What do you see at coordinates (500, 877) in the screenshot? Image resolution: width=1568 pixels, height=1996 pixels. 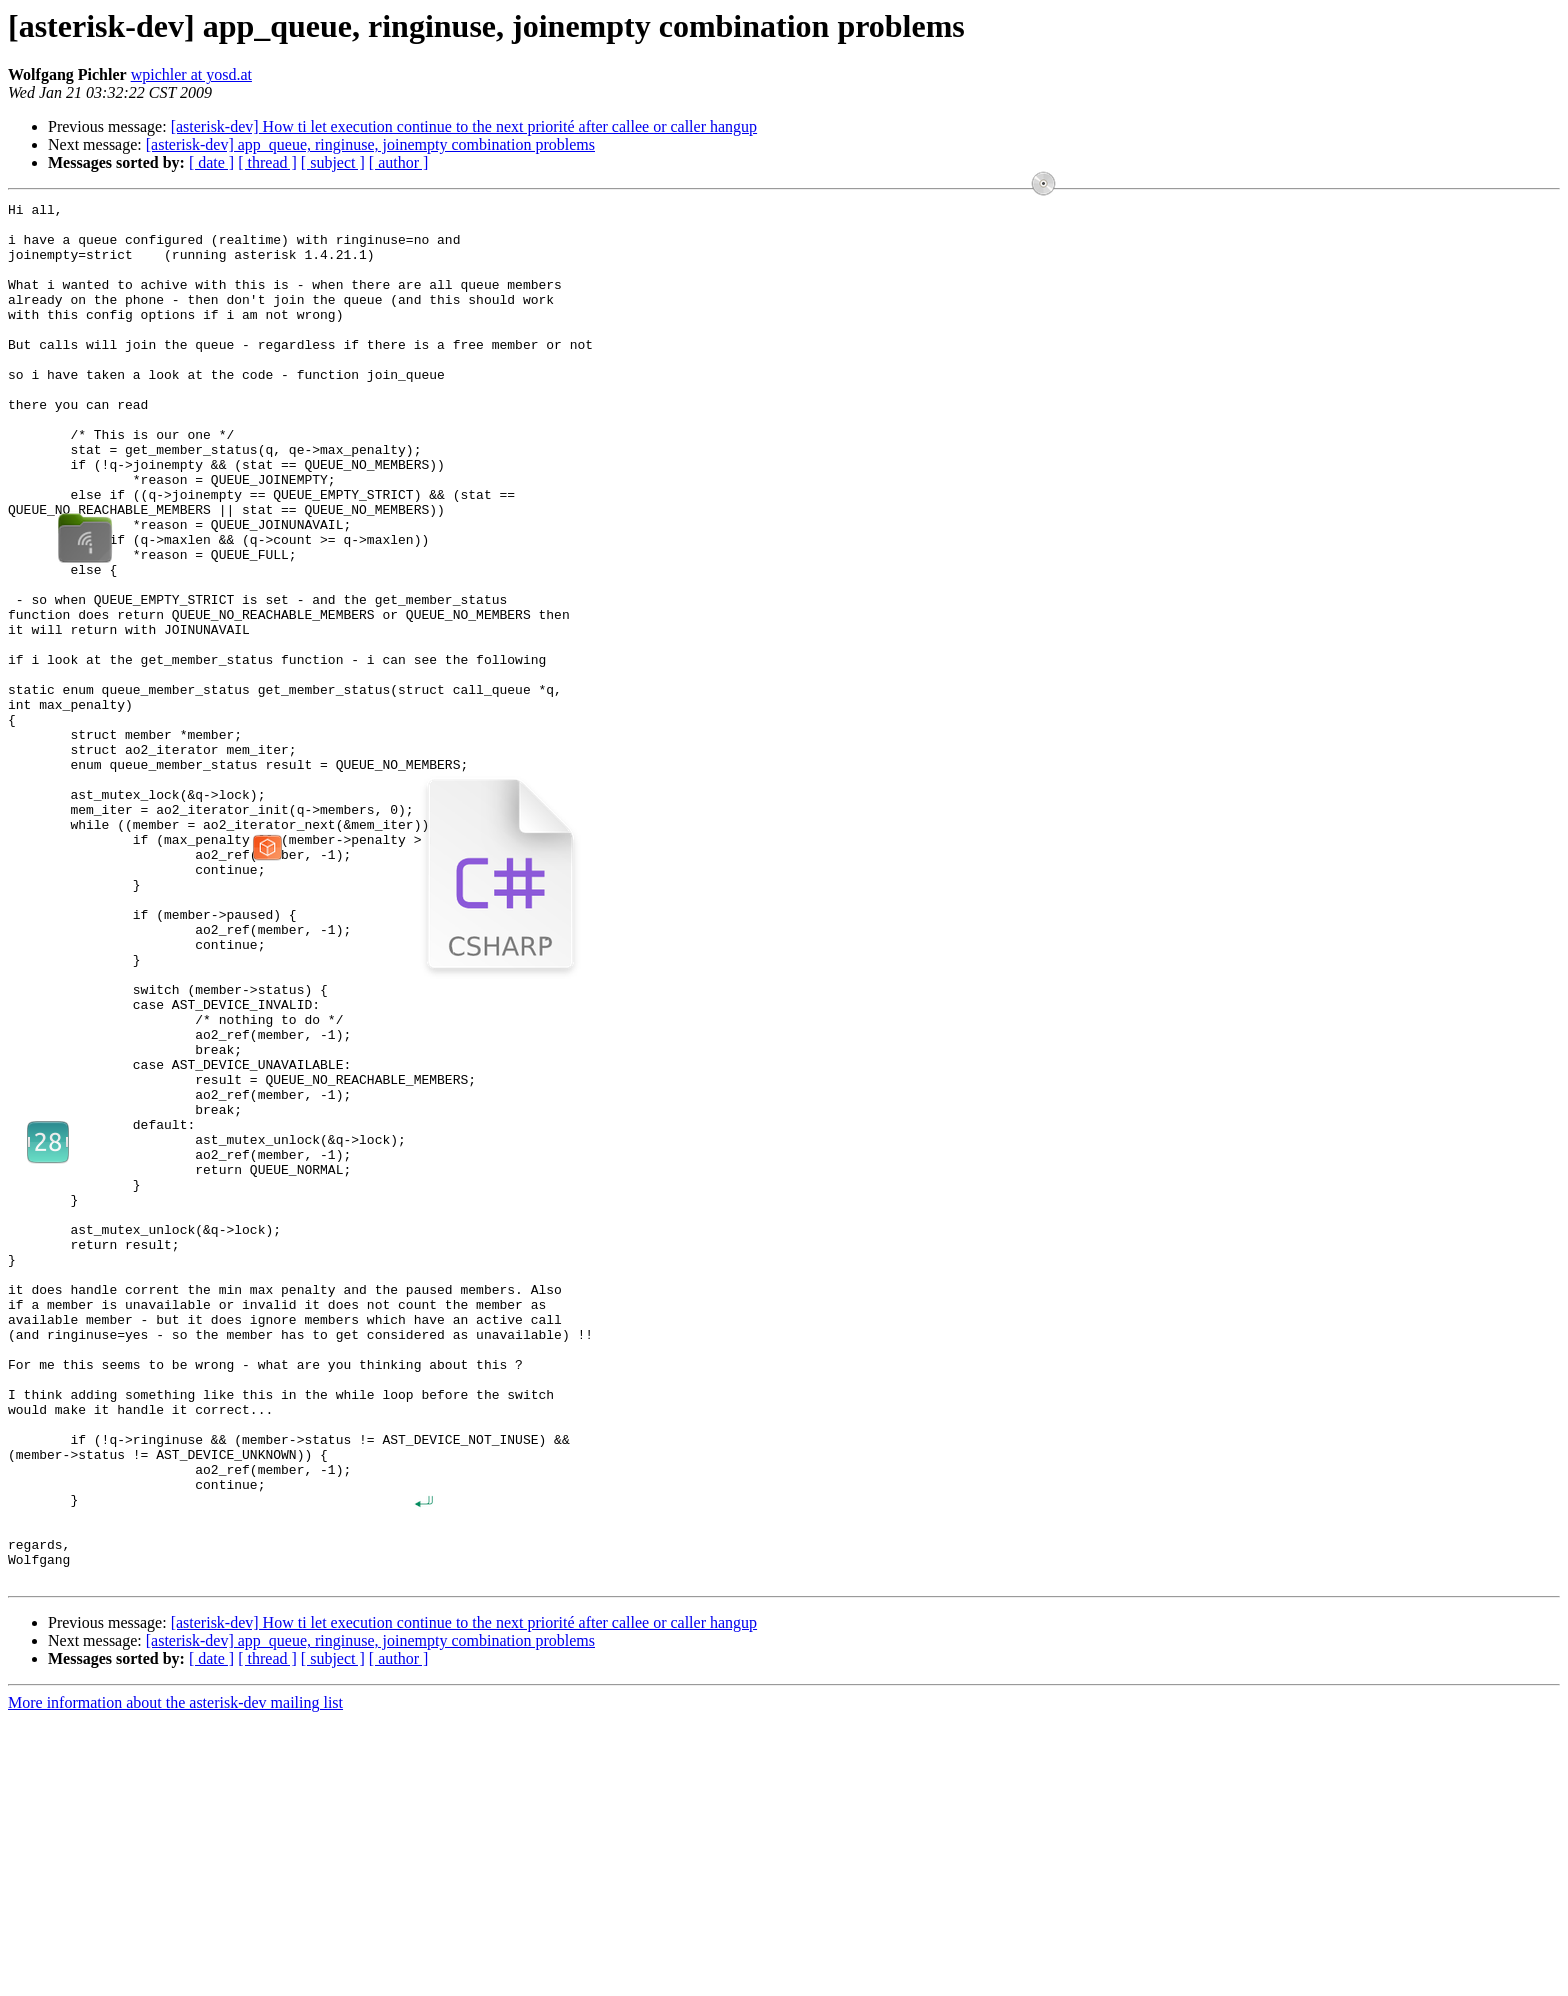 I see `a C# source code file` at bounding box center [500, 877].